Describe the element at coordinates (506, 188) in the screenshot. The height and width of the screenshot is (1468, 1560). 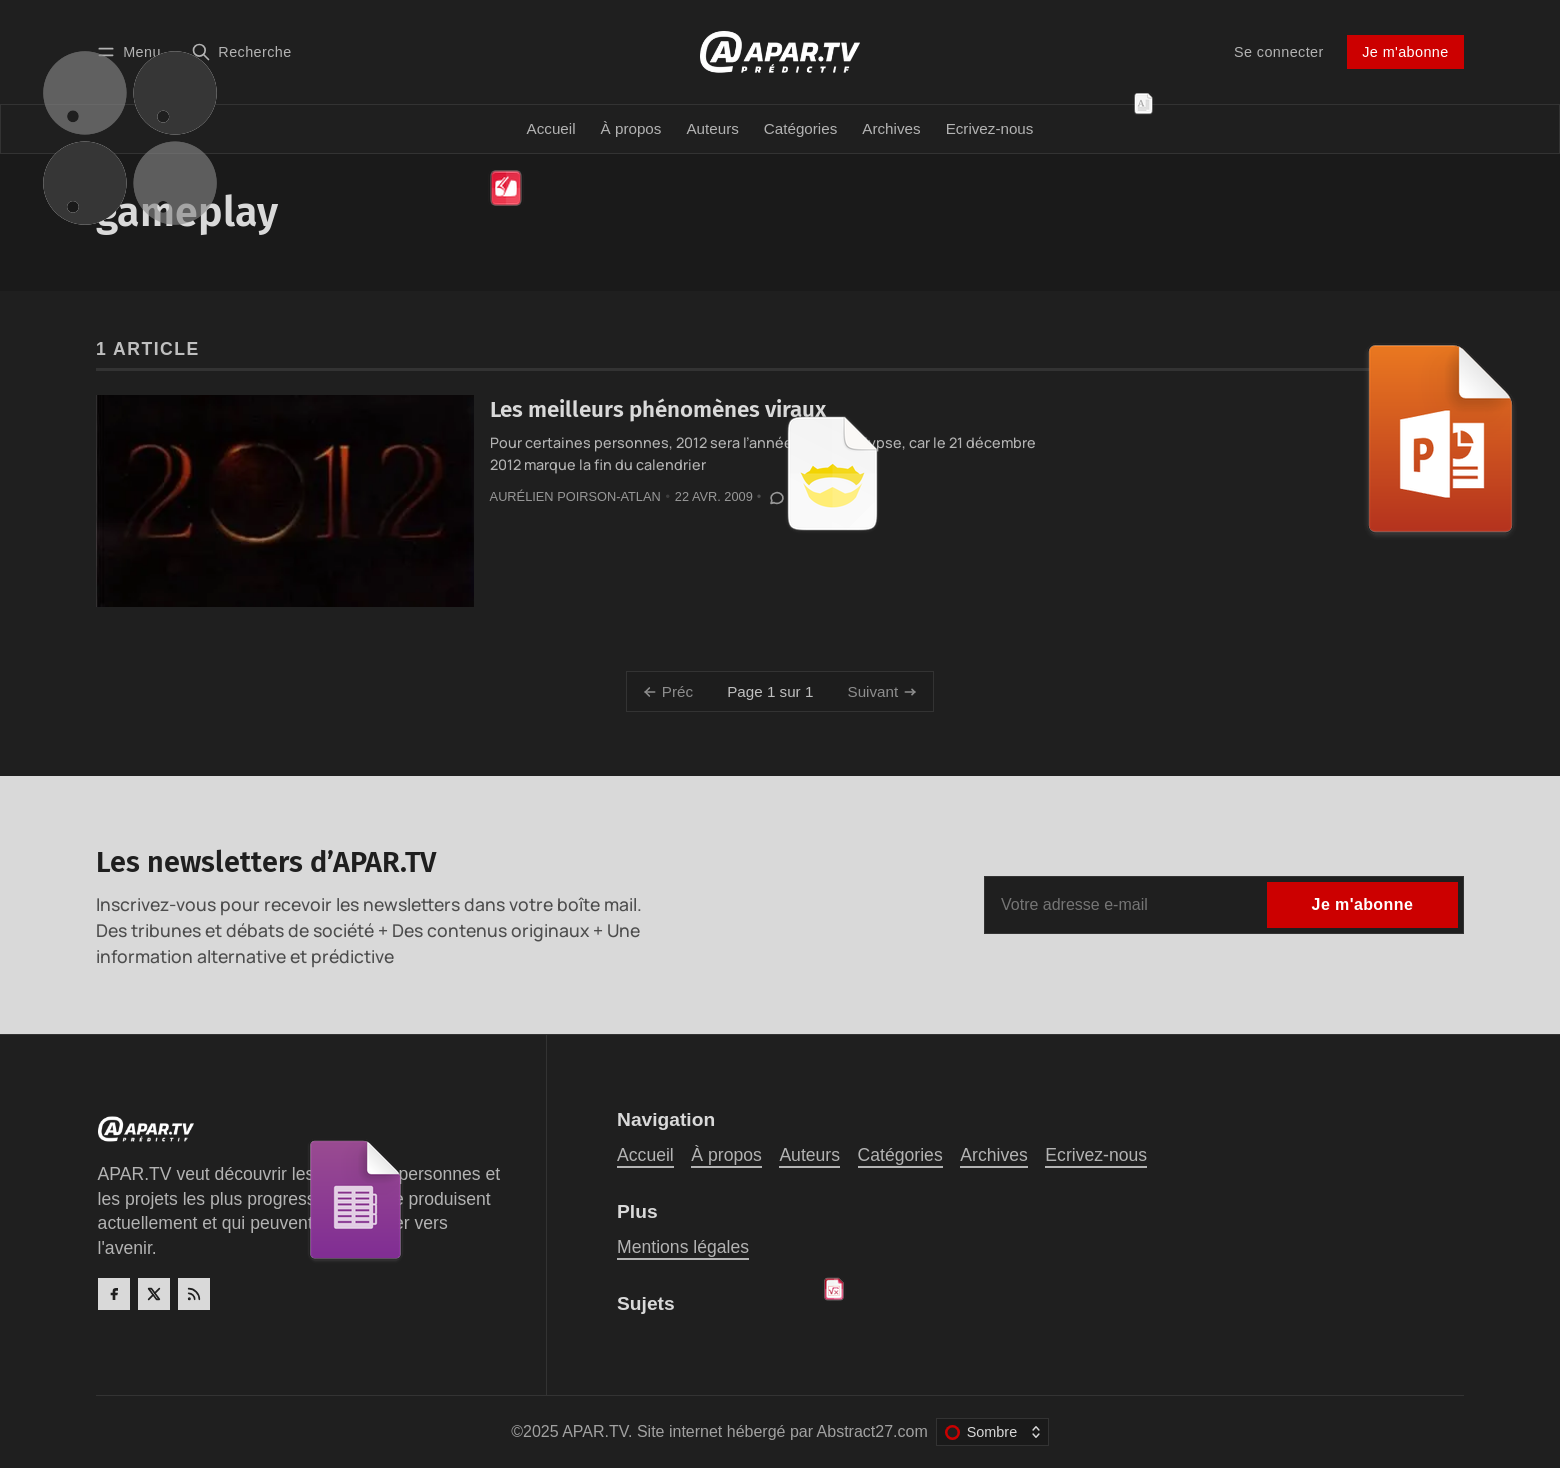
I see `an eps vector file` at that location.